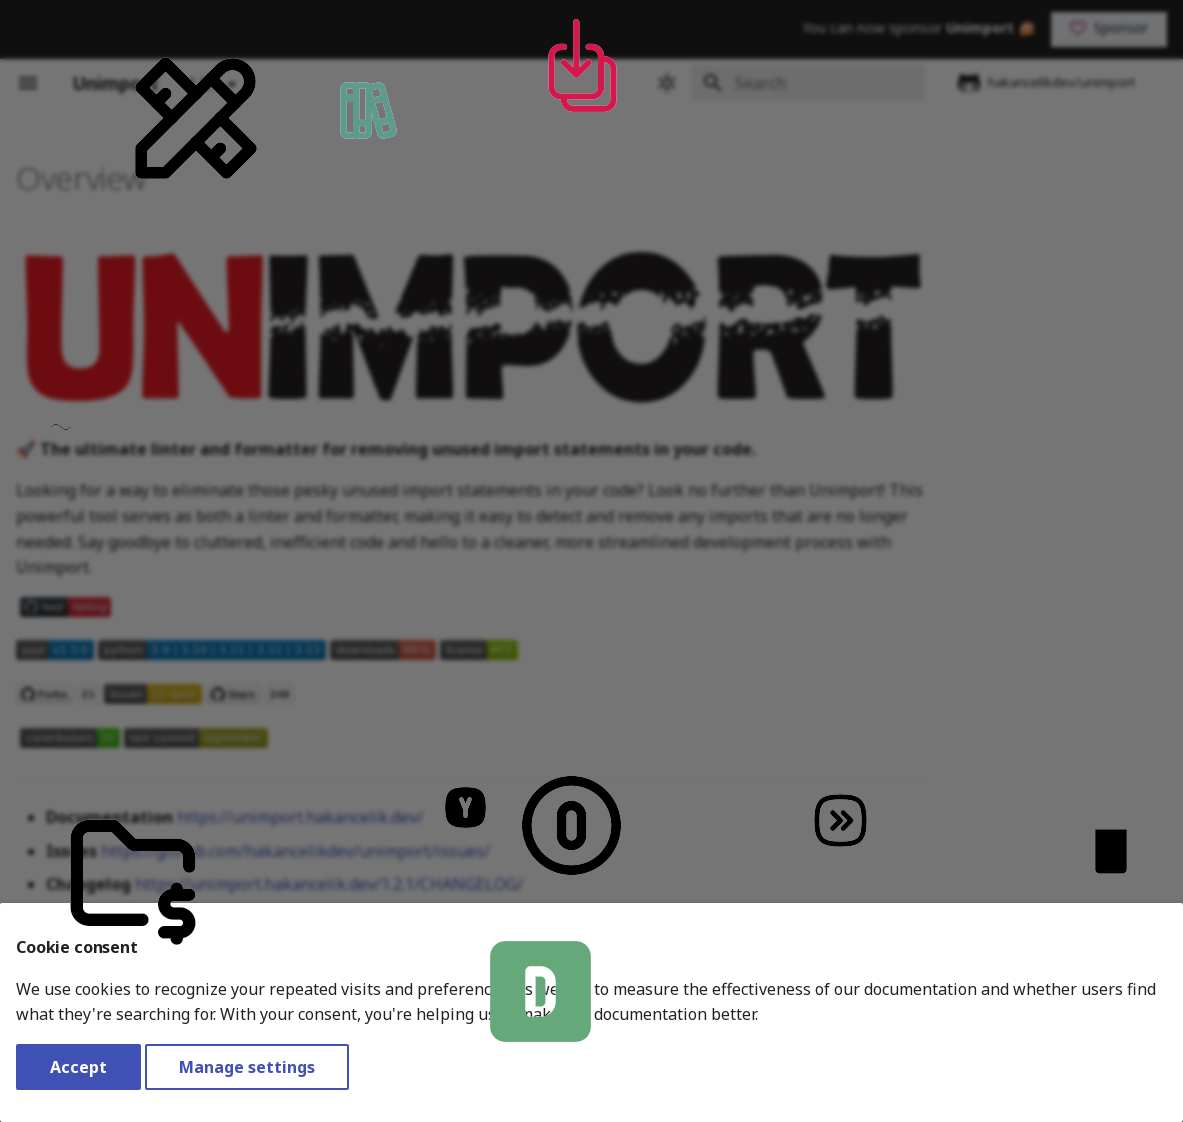  I want to click on represents the letter Y in a menu or keyboard interface, so click(465, 807).